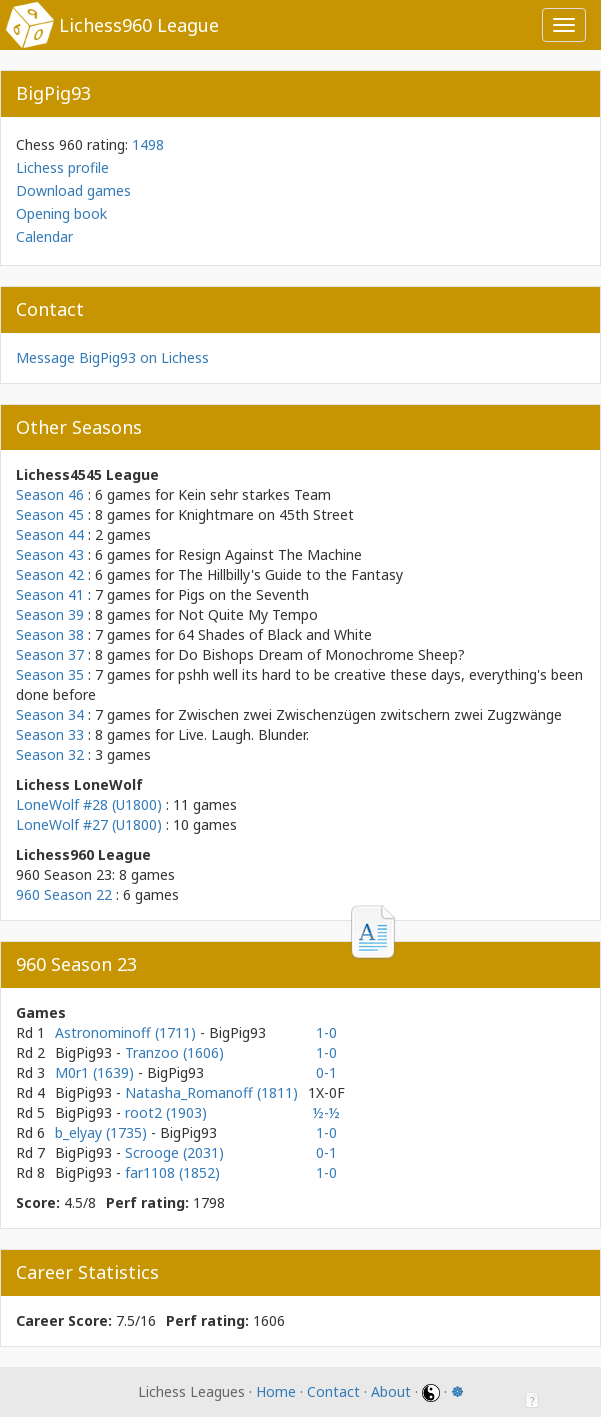  Describe the element at coordinates (532, 1400) in the screenshot. I see `unrecognized file type` at that location.